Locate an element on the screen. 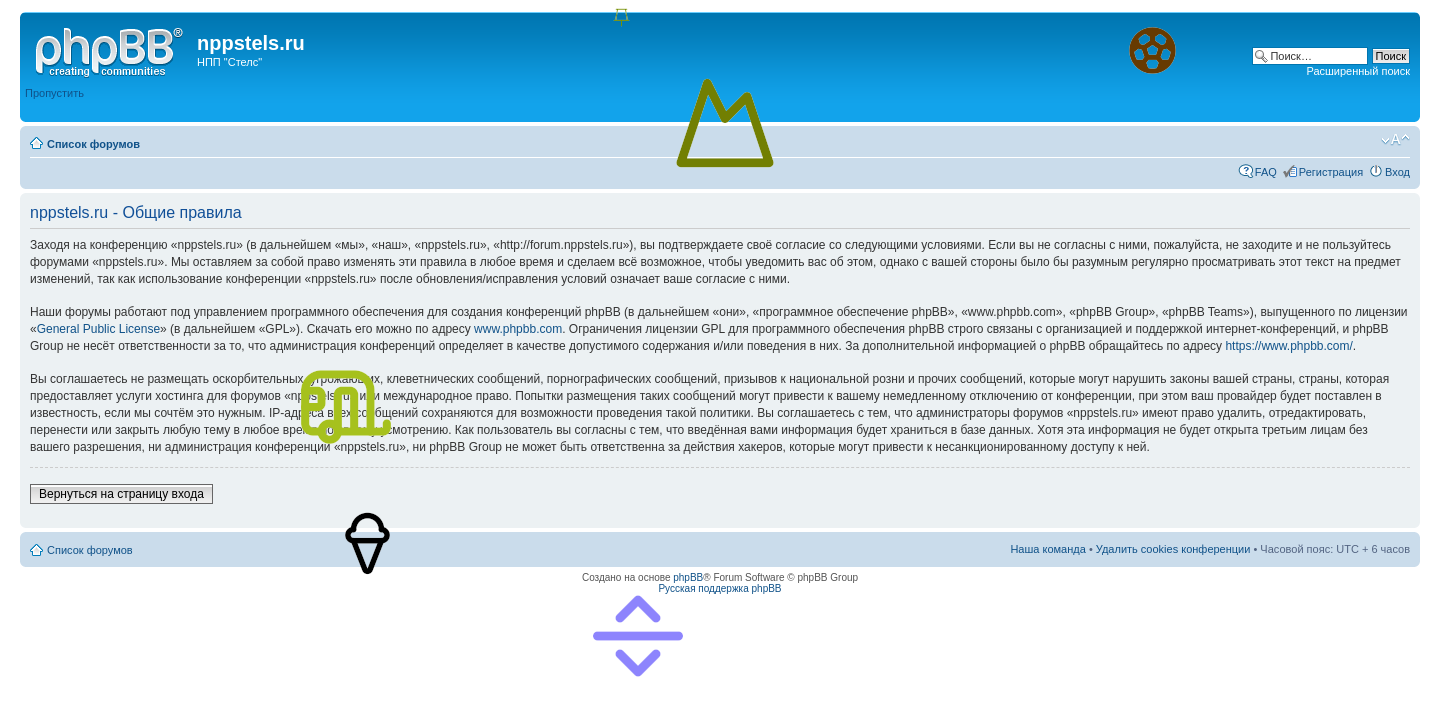 The image size is (1440, 721). pin an item to keep it visible is located at coordinates (621, 16).